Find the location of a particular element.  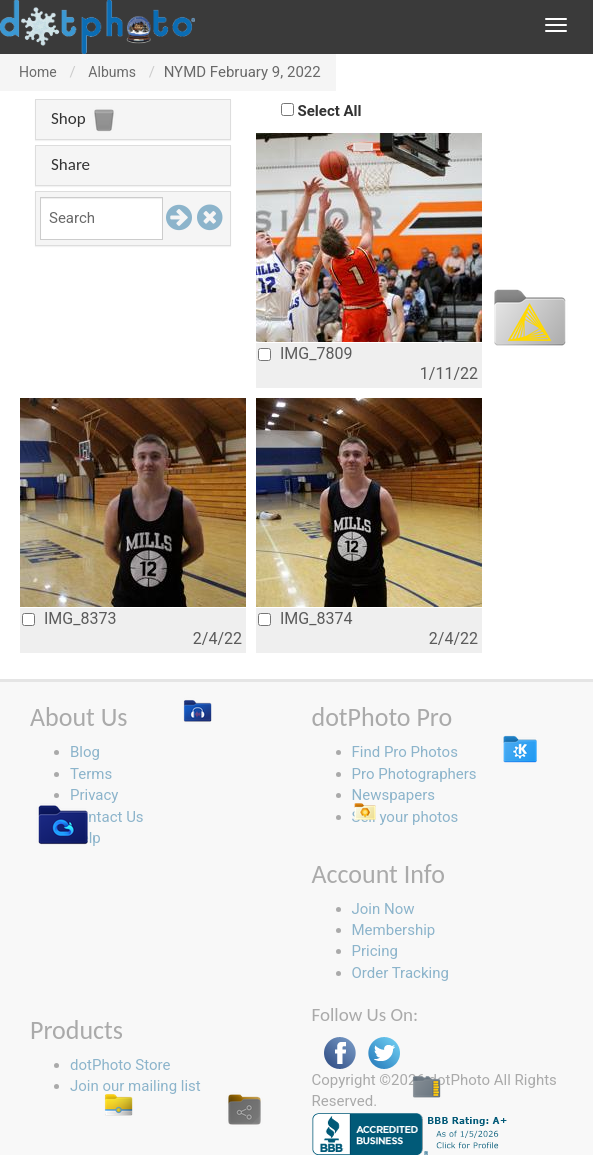

open audacity project files folder is located at coordinates (197, 711).